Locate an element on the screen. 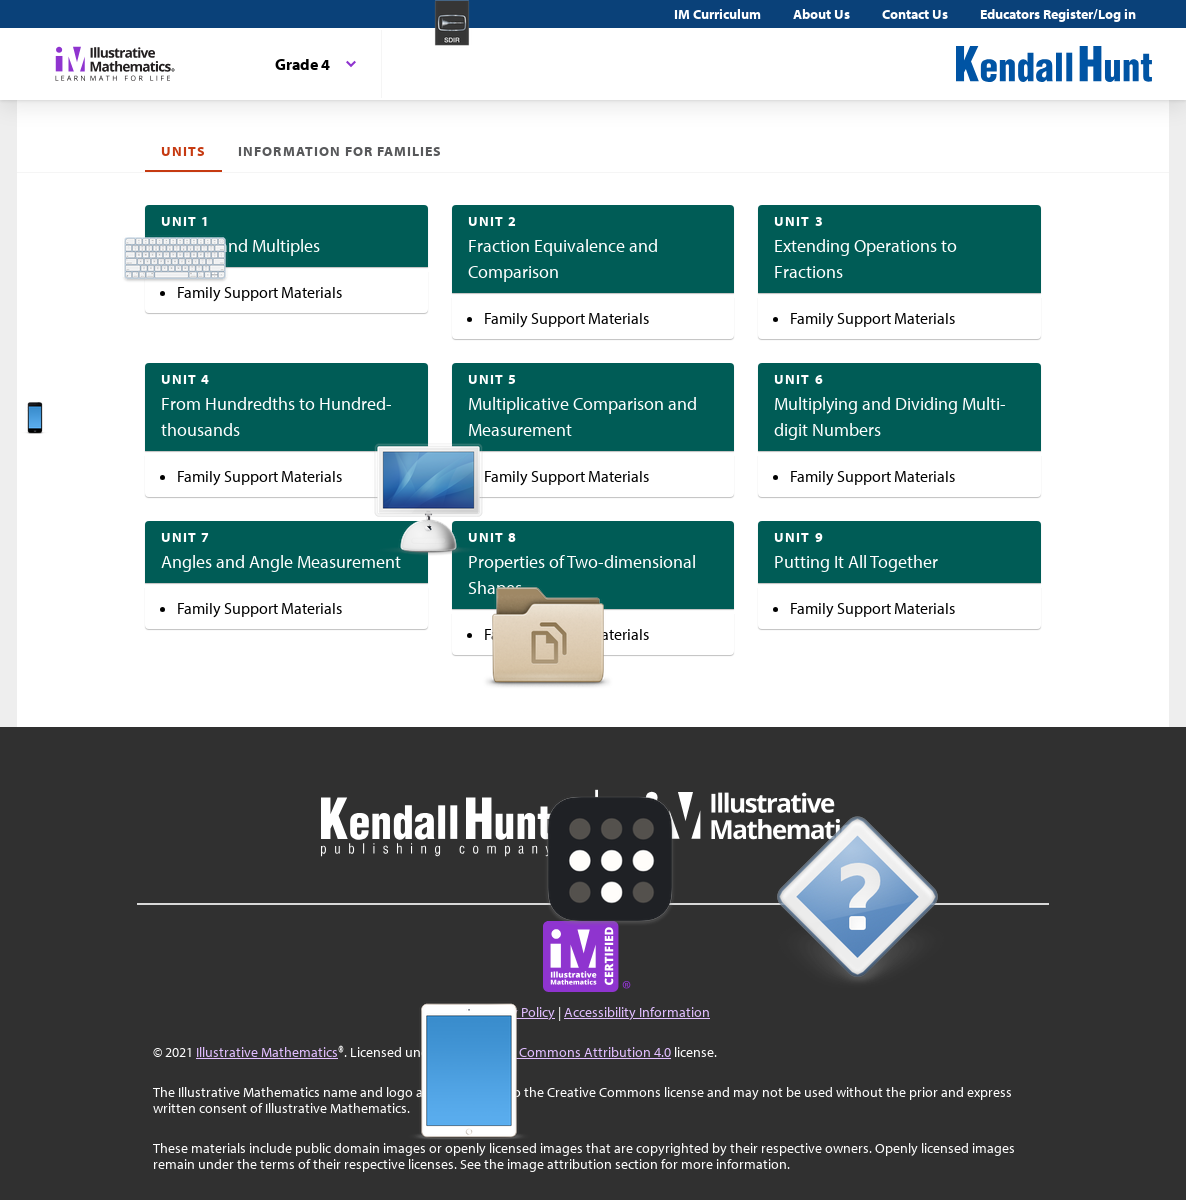 This screenshot has width=1186, height=1200. represents an imac g4 device in system settings is located at coordinates (428, 495).